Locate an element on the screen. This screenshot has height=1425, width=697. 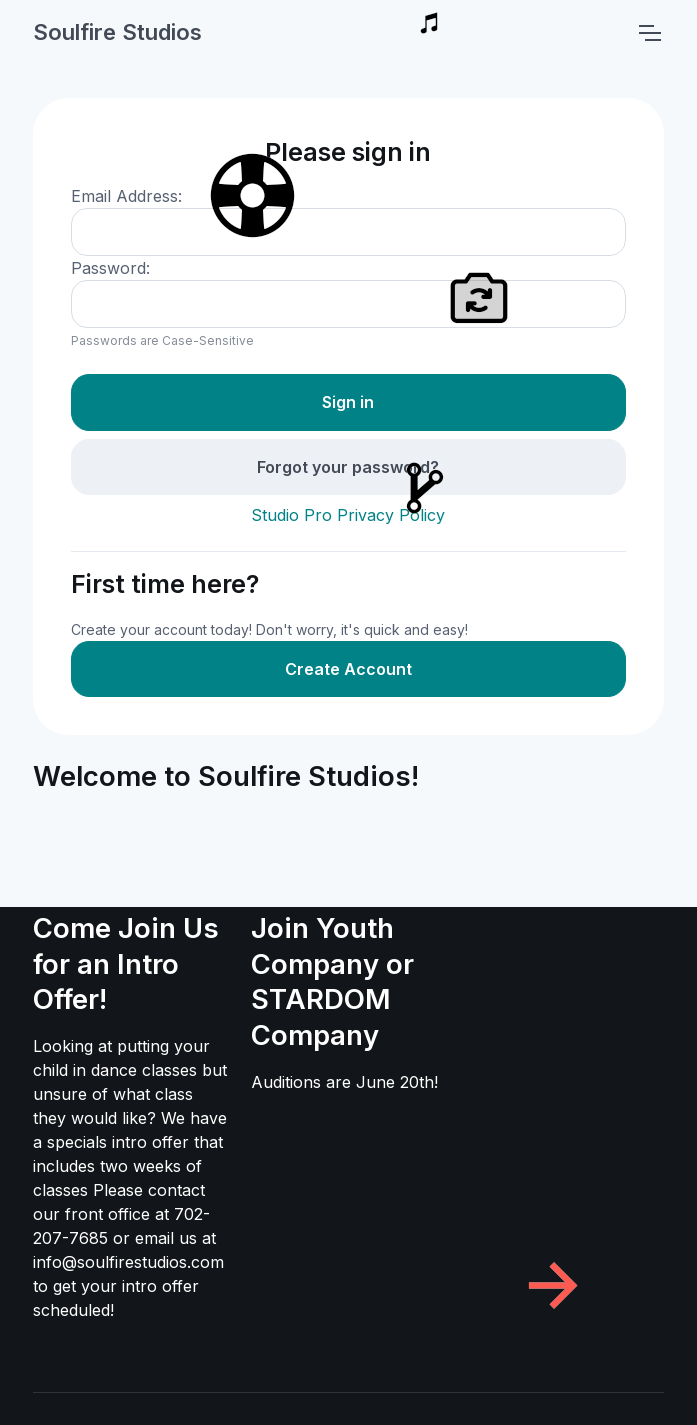
access music library or player is located at coordinates (429, 23).